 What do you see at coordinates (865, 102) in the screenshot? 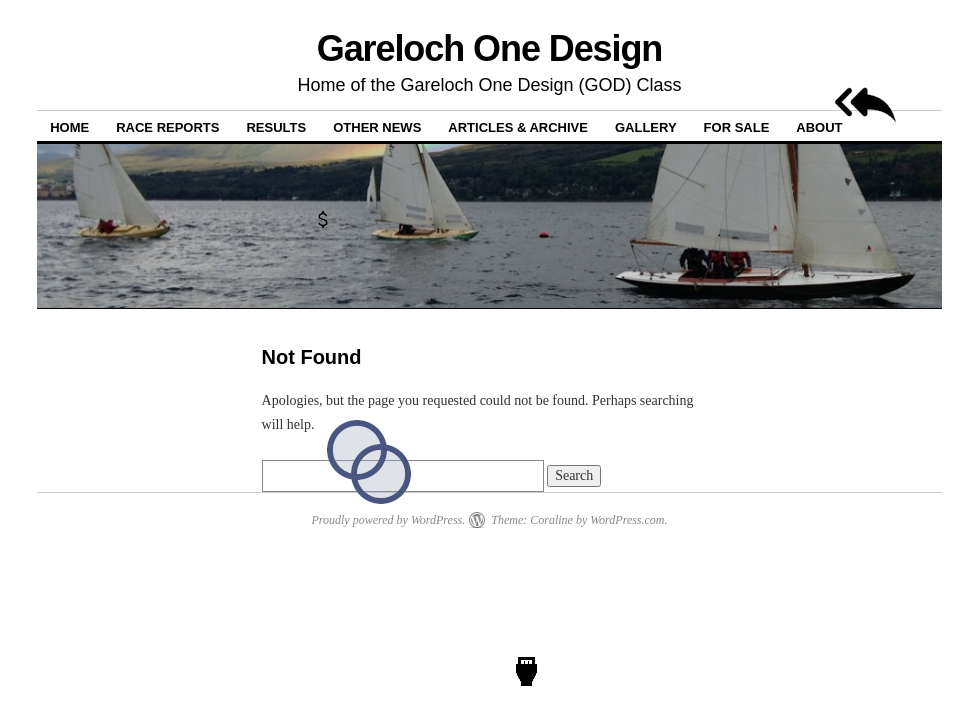
I see `reply to all recipients in an email thread` at bounding box center [865, 102].